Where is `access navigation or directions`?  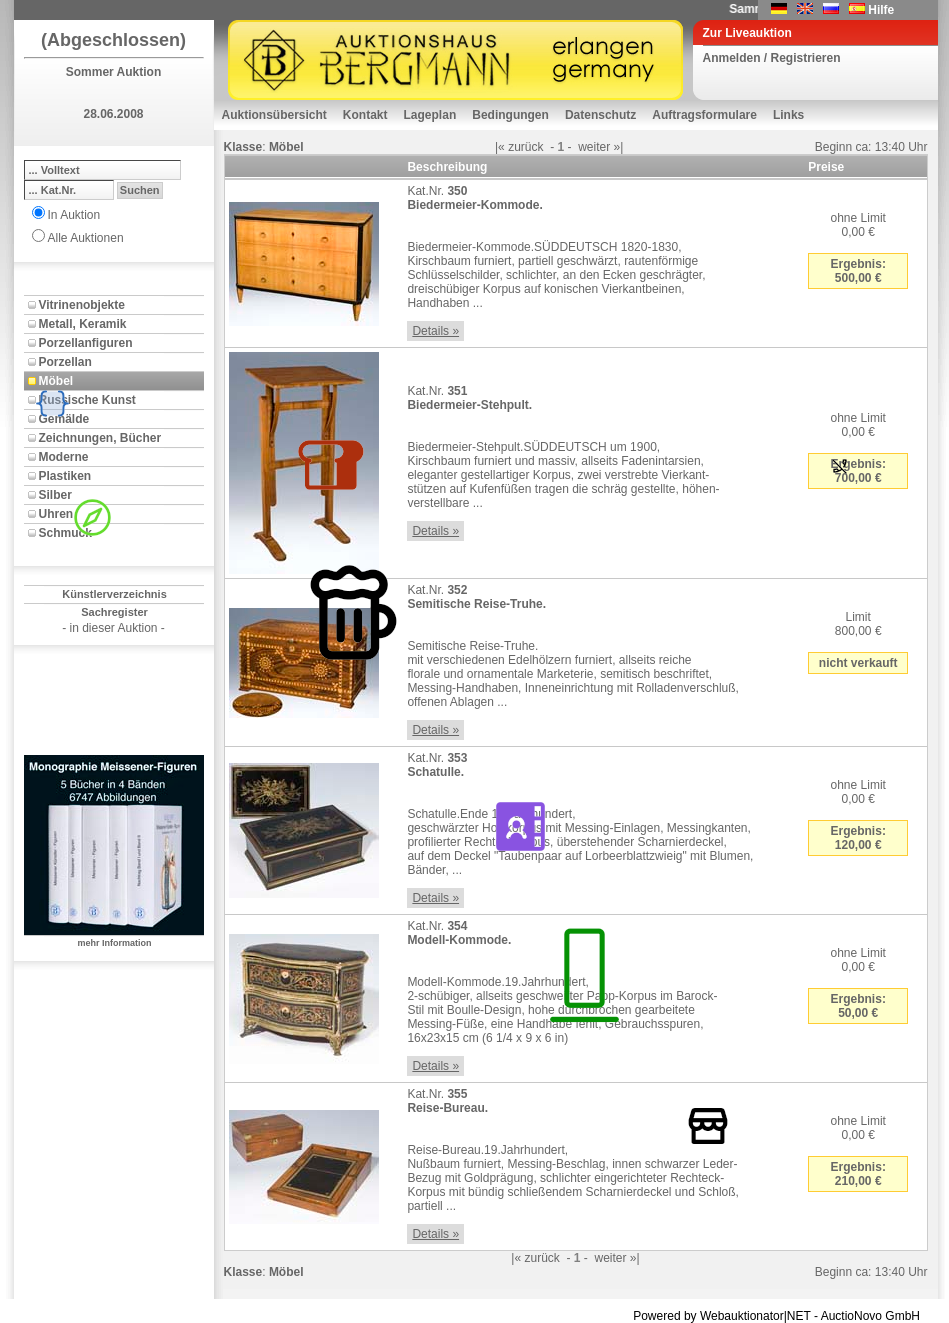 access navigation or directions is located at coordinates (92, 517).